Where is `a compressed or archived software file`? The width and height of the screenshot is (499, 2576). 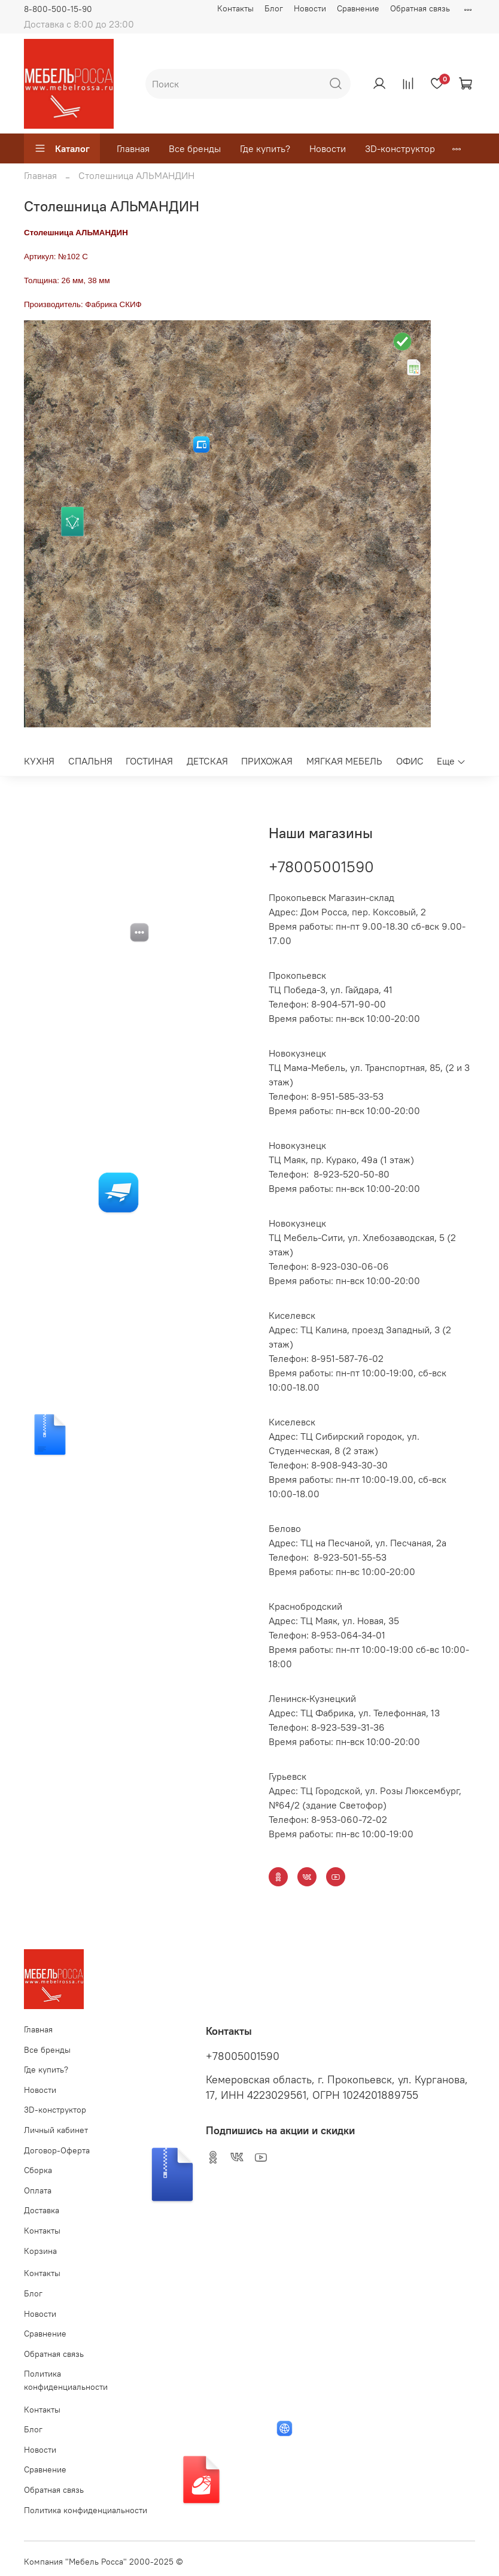 a compressed or archived software file is located at coordinates (50, 1435).